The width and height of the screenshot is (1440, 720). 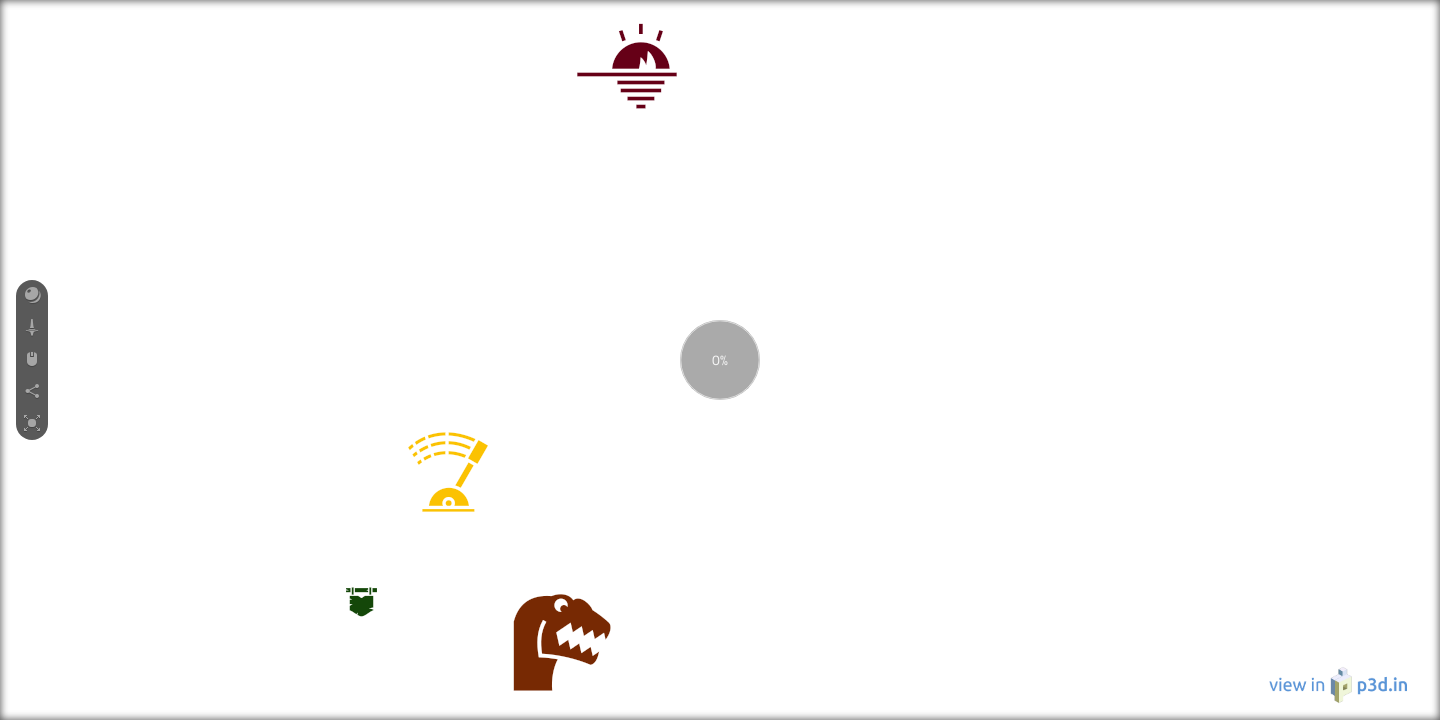 What do you see at coordinates (361, 601) in the screenshot?
I see `view shop or storefront location` at bounding box center [361, 601].